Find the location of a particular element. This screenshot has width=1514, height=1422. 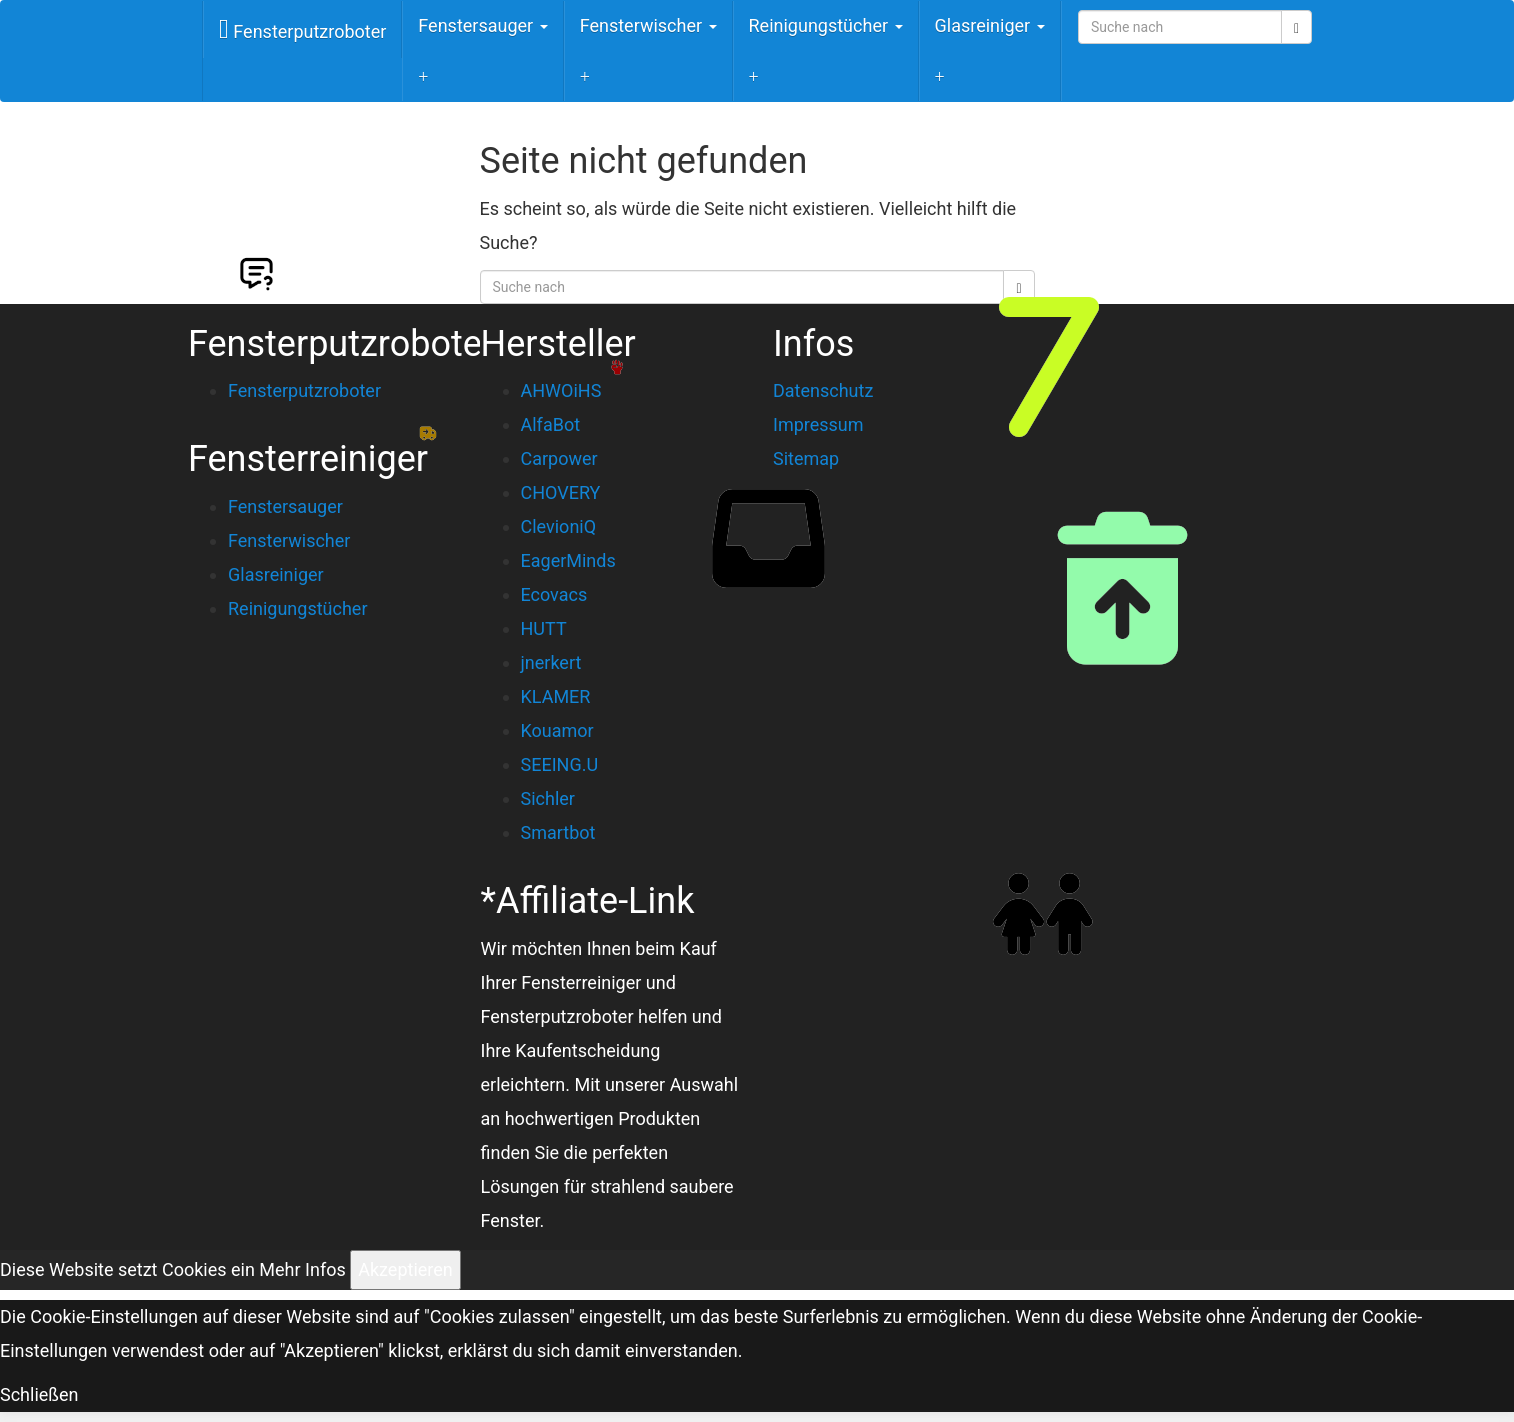

access help or FAQ chat is located at coordinates (256, 272).